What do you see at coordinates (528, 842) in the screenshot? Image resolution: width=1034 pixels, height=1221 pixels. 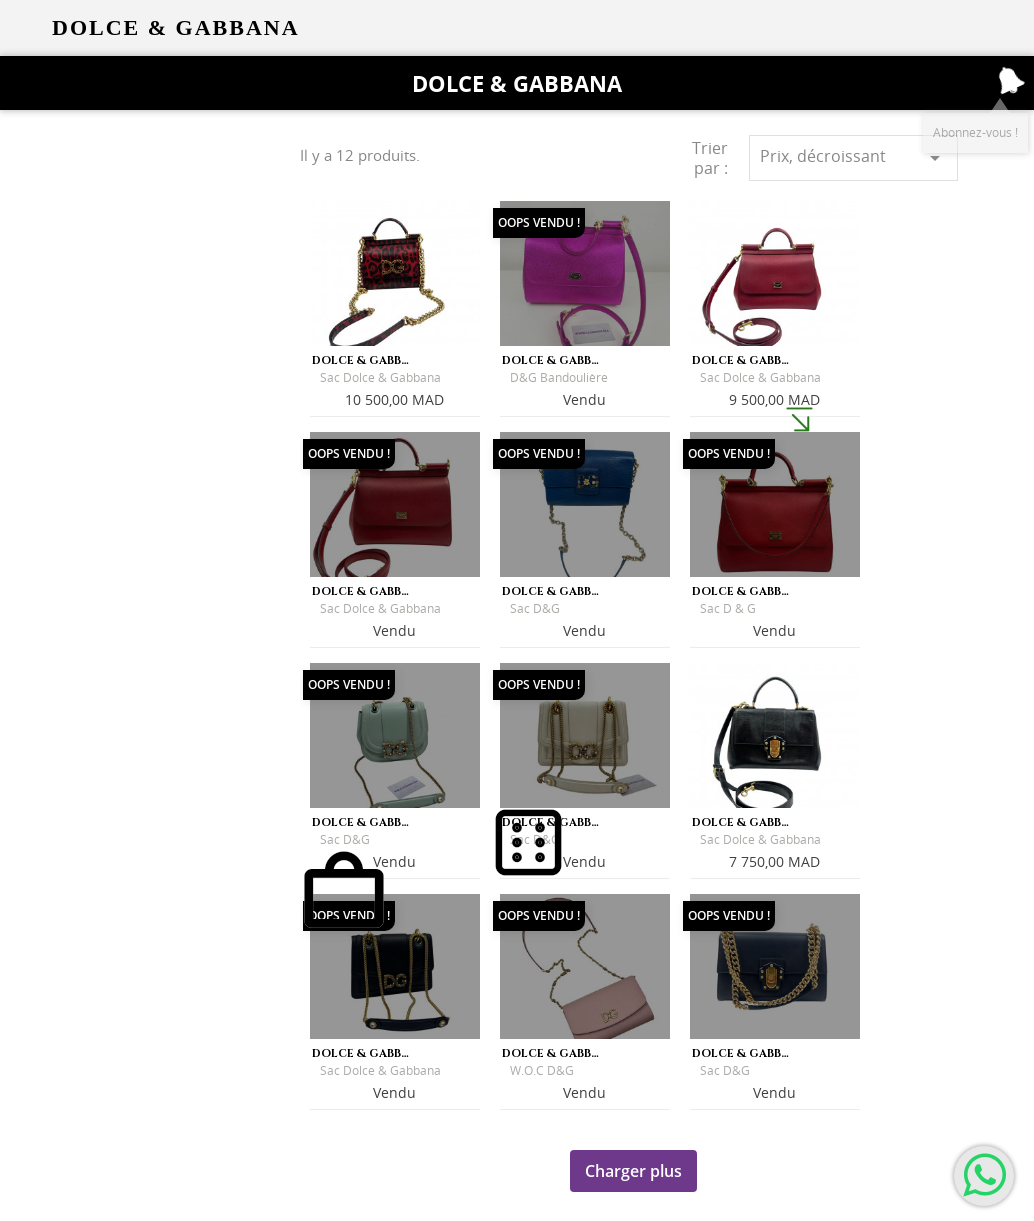 I see `random selection or shuffle function` at bounding box center [528, 842].